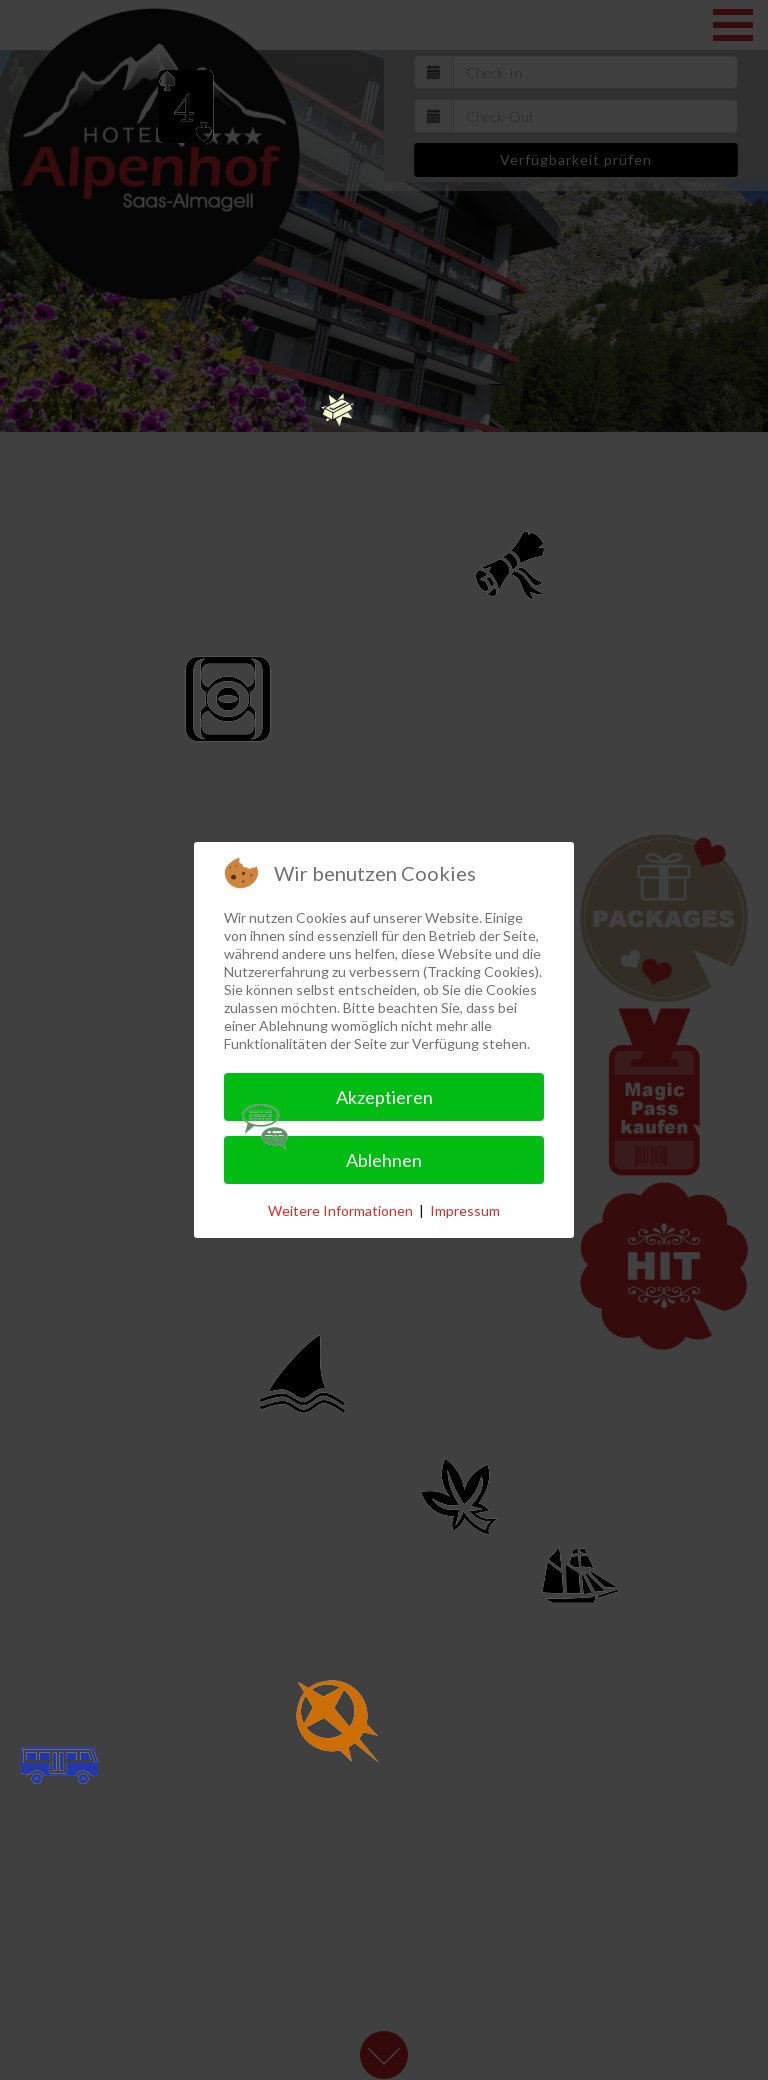 This screenshot has height=2080, width=768. Describe the element at coordinates (337, 409) in the screenshot. I see `view in-game currency or gold balance` at that location.